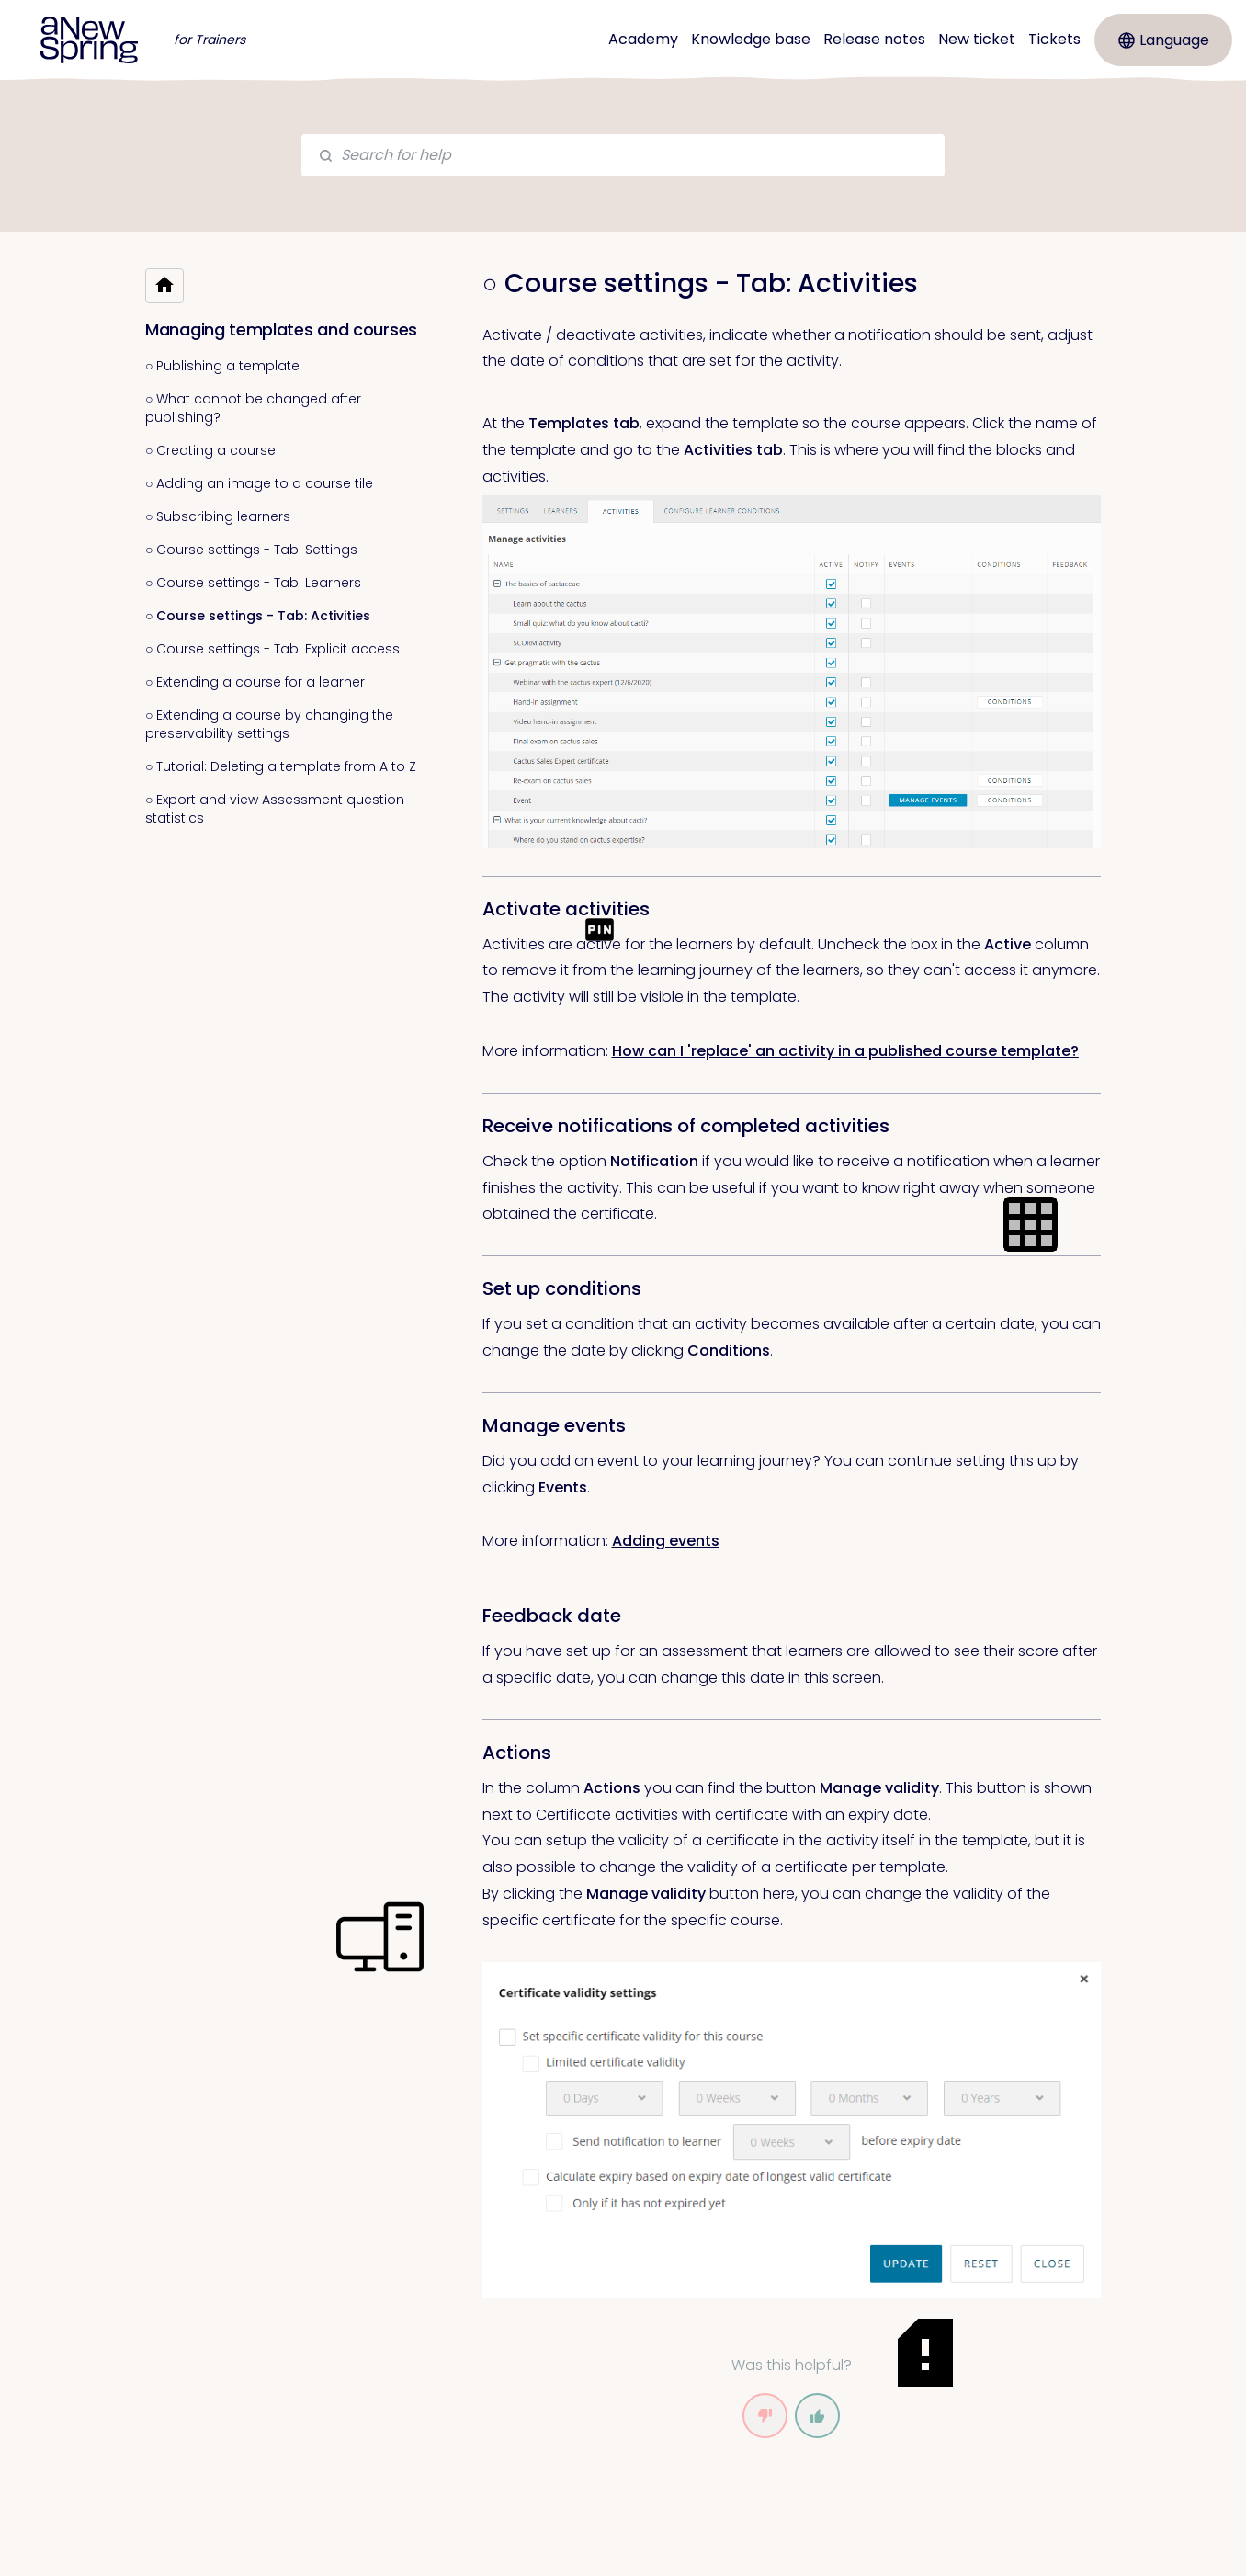  Describe the element at coordinates (1030, 1224) in the screenshot. I see `toggle grid view layout` at that location.